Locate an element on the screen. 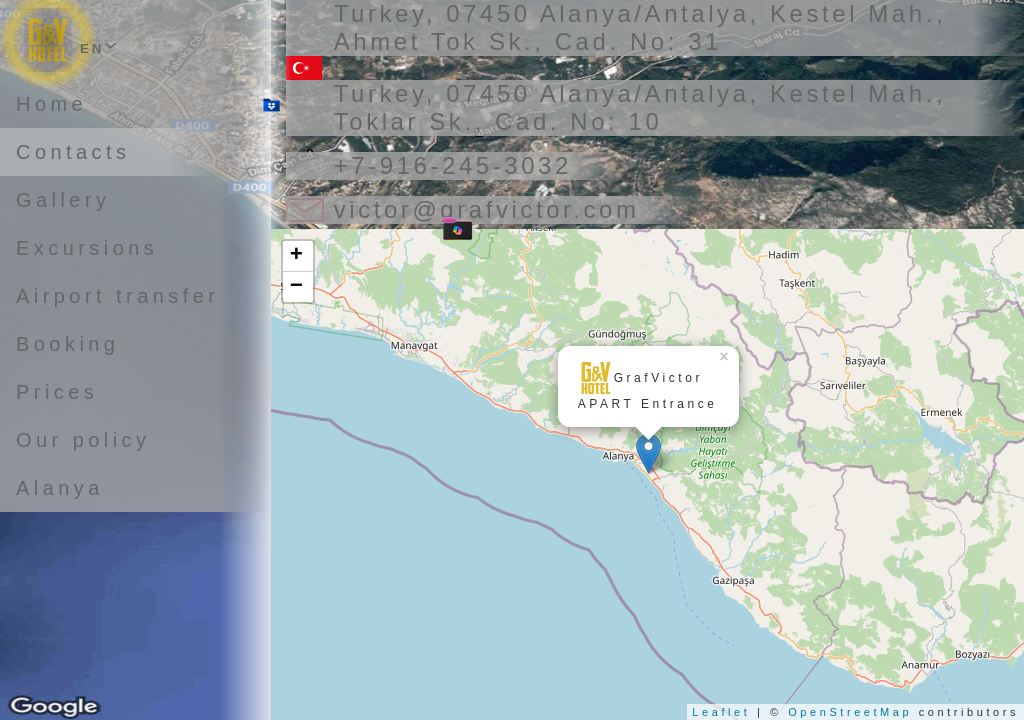 The image size is (1024, 720). open folder containing Microsoft Copilot 365 files is located at coordinates (457, 229).